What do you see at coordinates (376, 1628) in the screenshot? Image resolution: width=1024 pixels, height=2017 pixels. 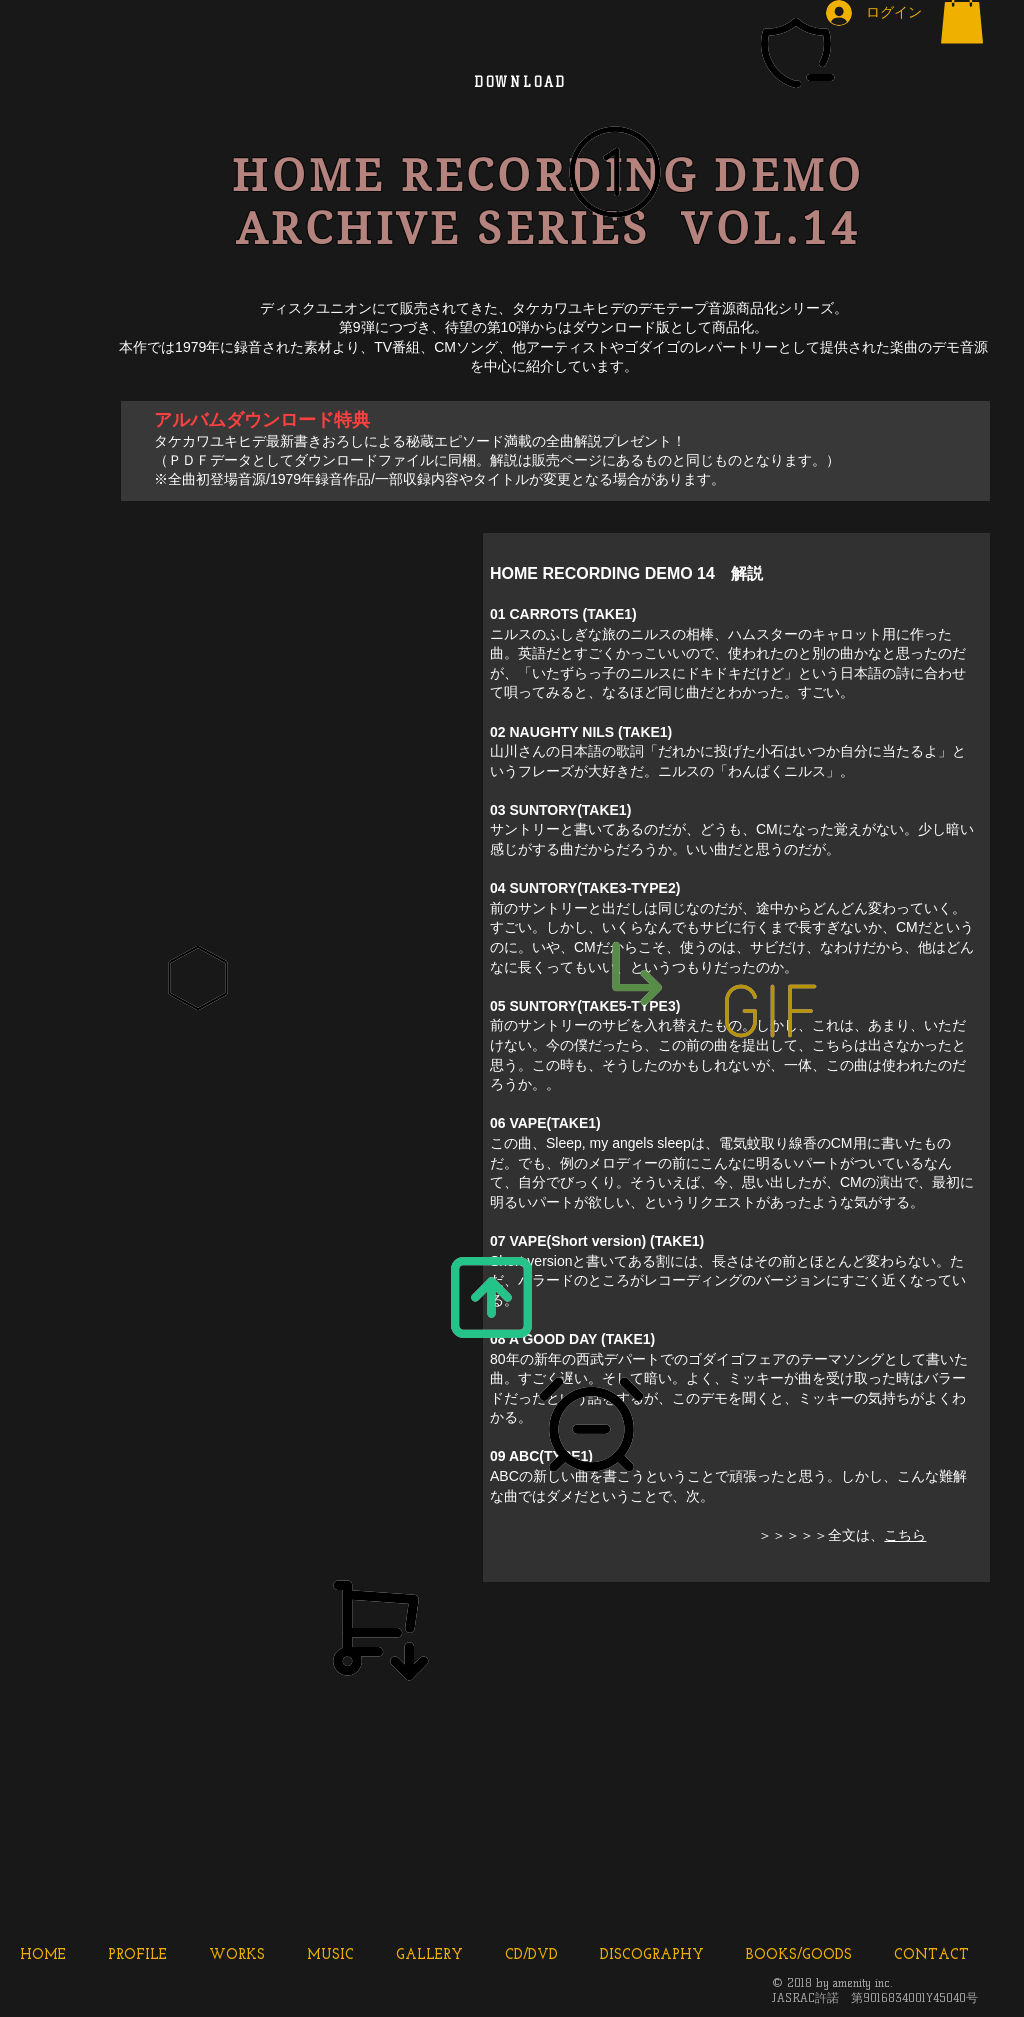 I see `download or export shopping cart contents` at bounding box center [376, 1628].